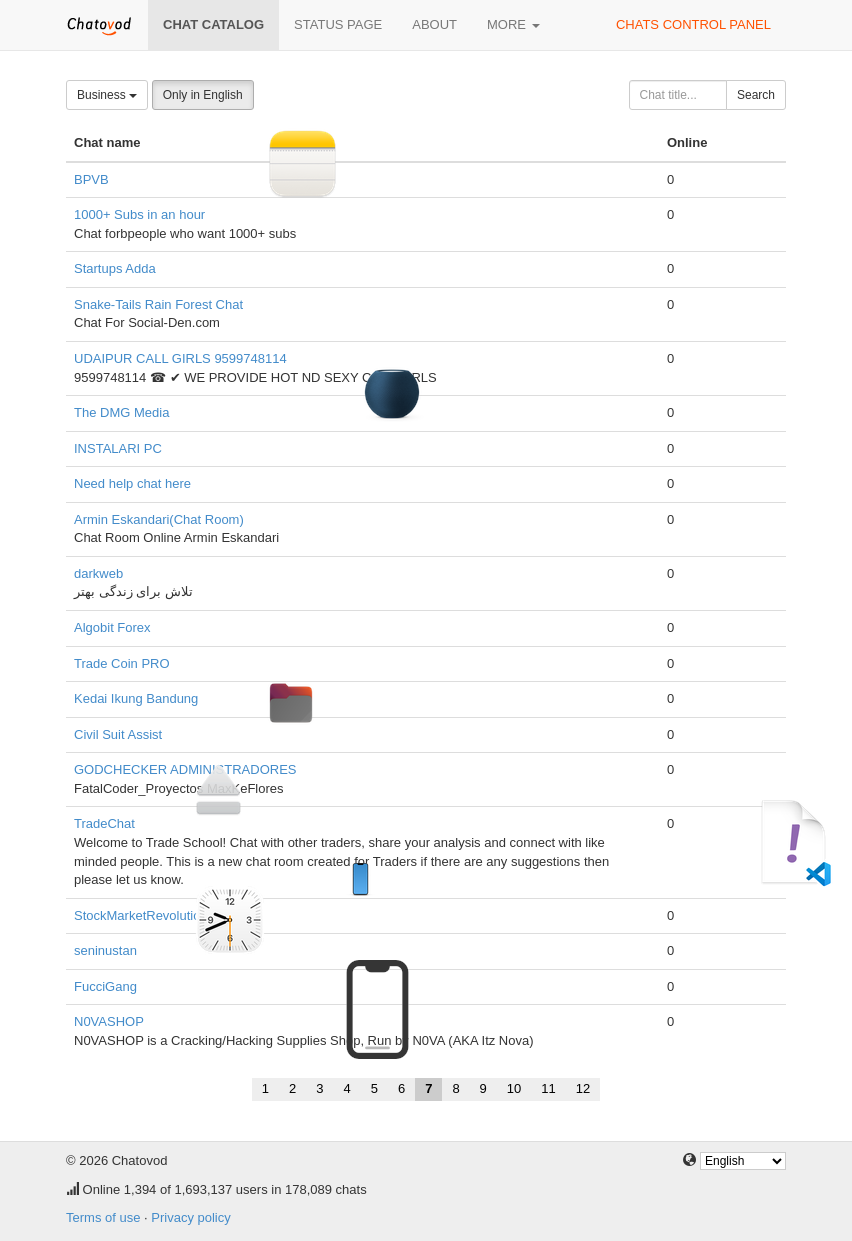  What do you see at coordinates (291, 703) in the screenshot?
I see `drop files here to move them into this folder` at bounding box center [291, 703].